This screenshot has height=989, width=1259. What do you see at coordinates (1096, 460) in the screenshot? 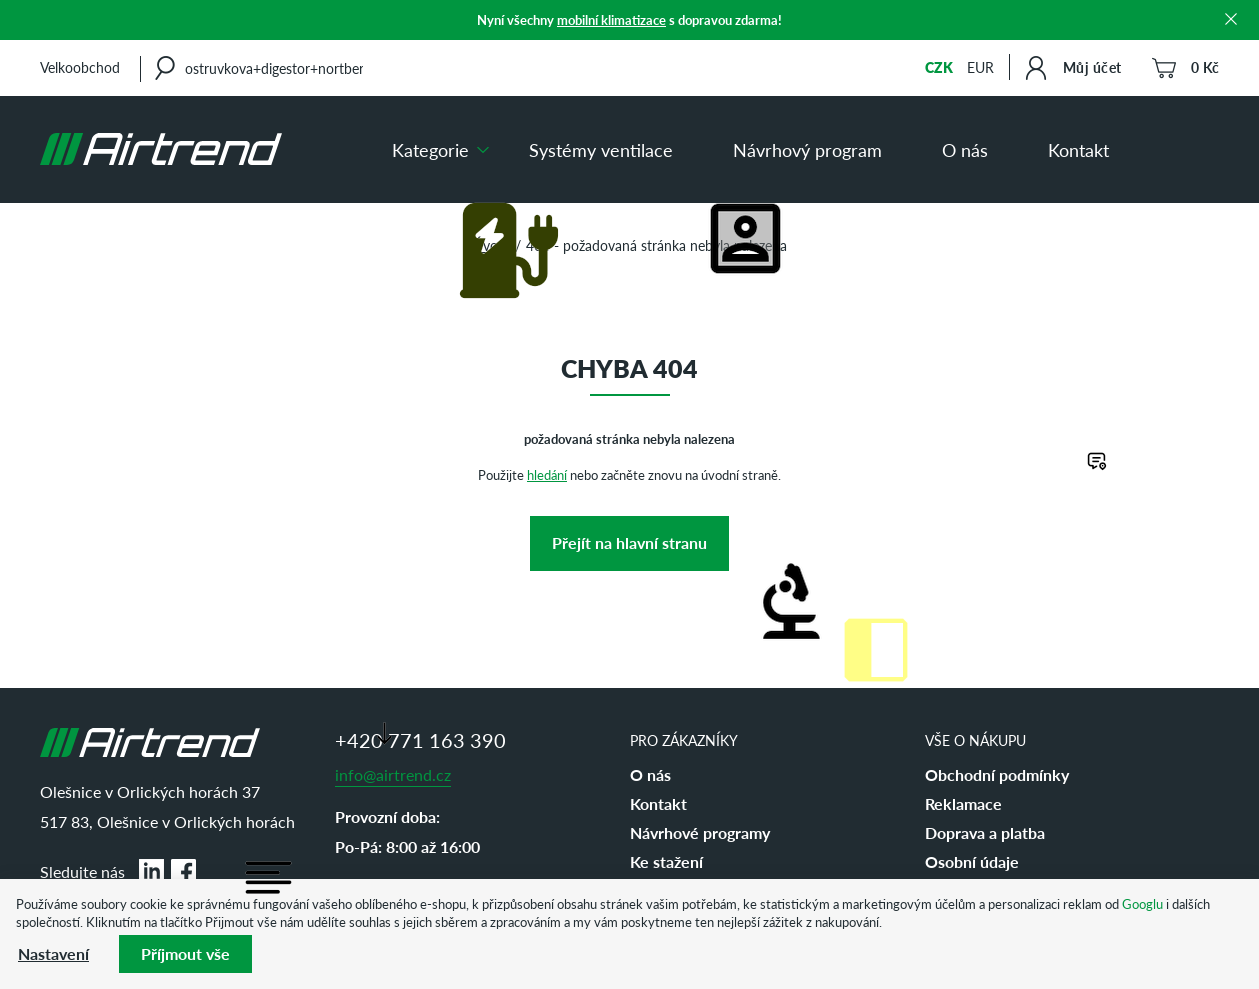
I see `pin a message to a specific location` at bounding box center [1096, 460].